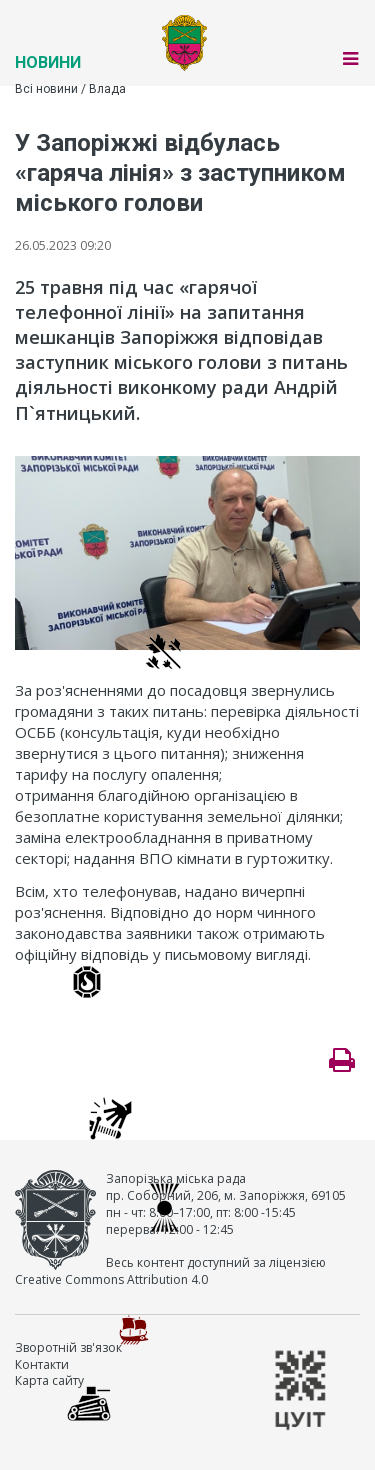  Describe the element at coordinates (163, 651) in the screenshot. I see `launch multiple projectiles or arrows` at that location.